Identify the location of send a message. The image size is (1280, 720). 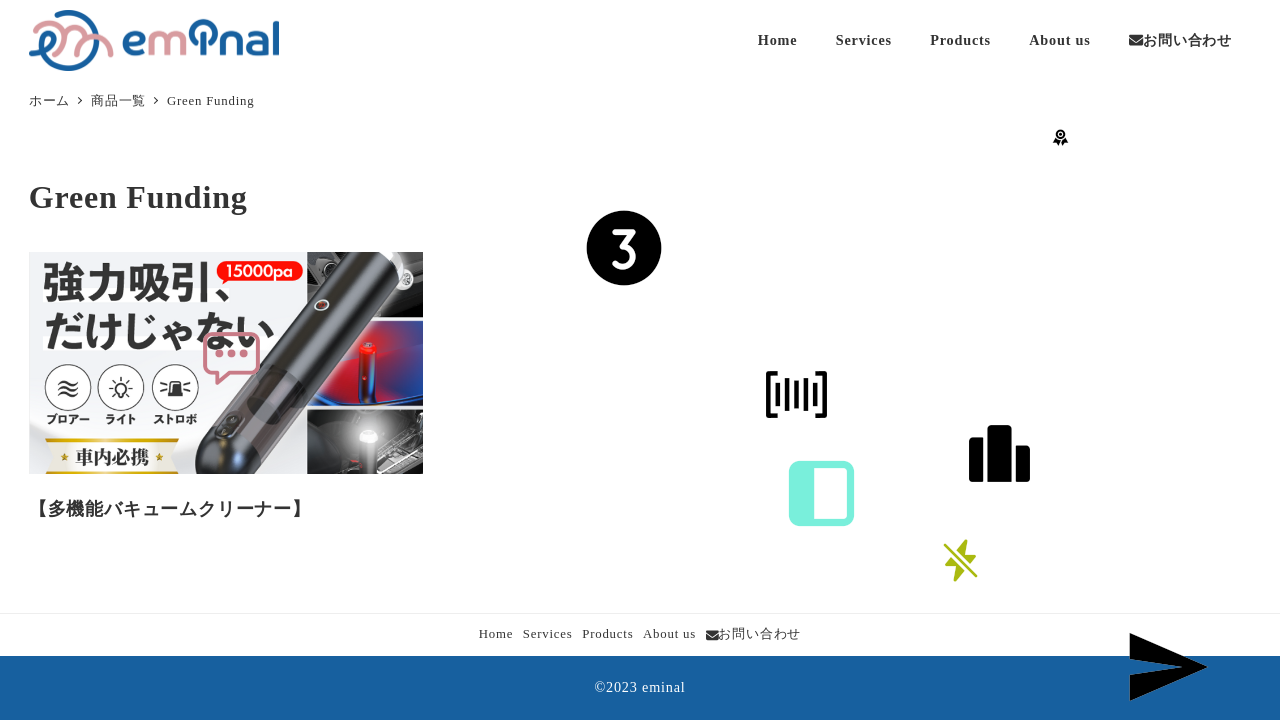
(1169, 667).